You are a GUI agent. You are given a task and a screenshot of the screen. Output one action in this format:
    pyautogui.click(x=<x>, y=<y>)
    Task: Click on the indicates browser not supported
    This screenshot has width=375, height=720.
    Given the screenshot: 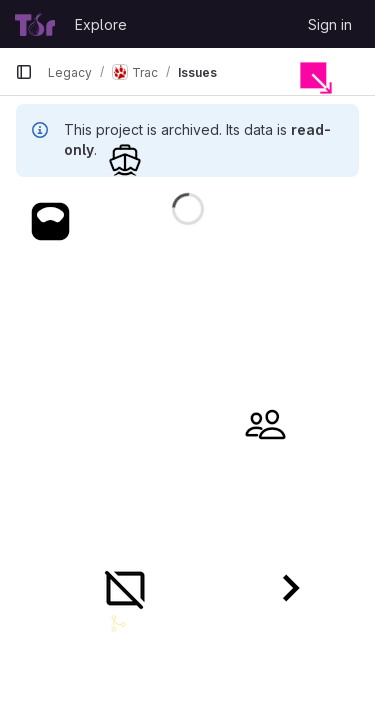 What is the action you would take?
    pyautogui.click(x=125, y=588)
    